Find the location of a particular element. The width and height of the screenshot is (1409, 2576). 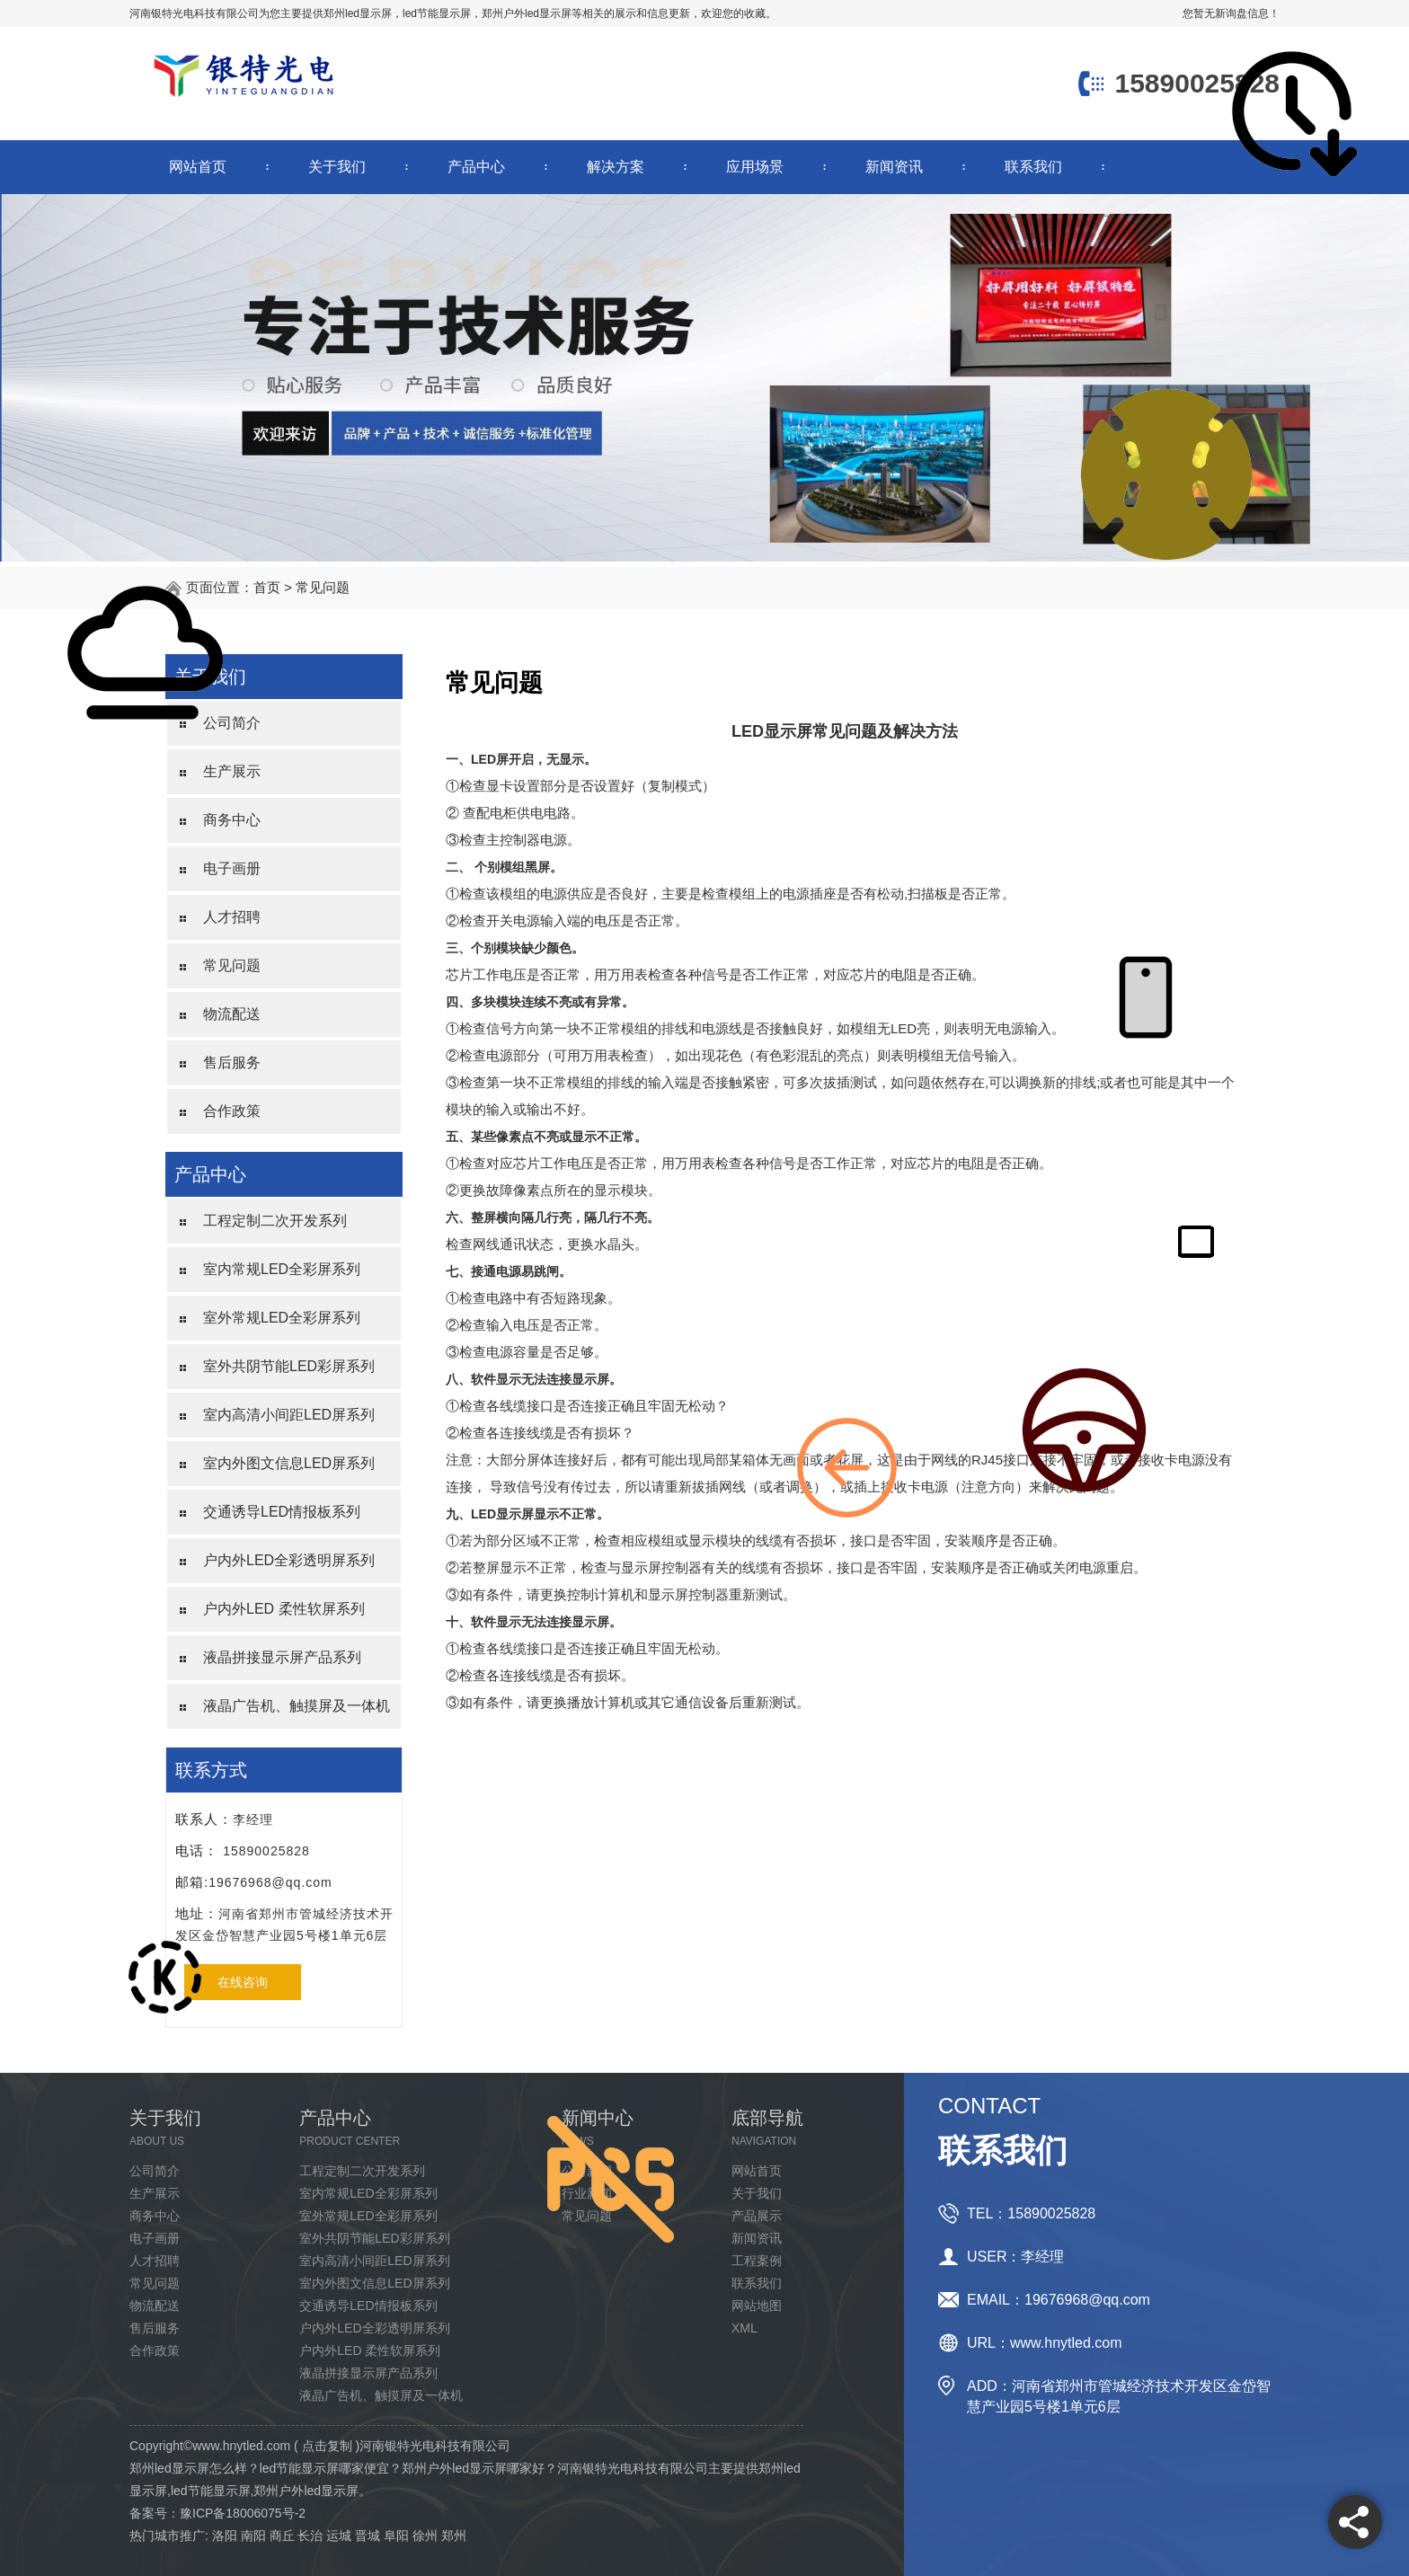

indicates a pending or in-progress item labeled "K" is located at coordinates (164, 1977).